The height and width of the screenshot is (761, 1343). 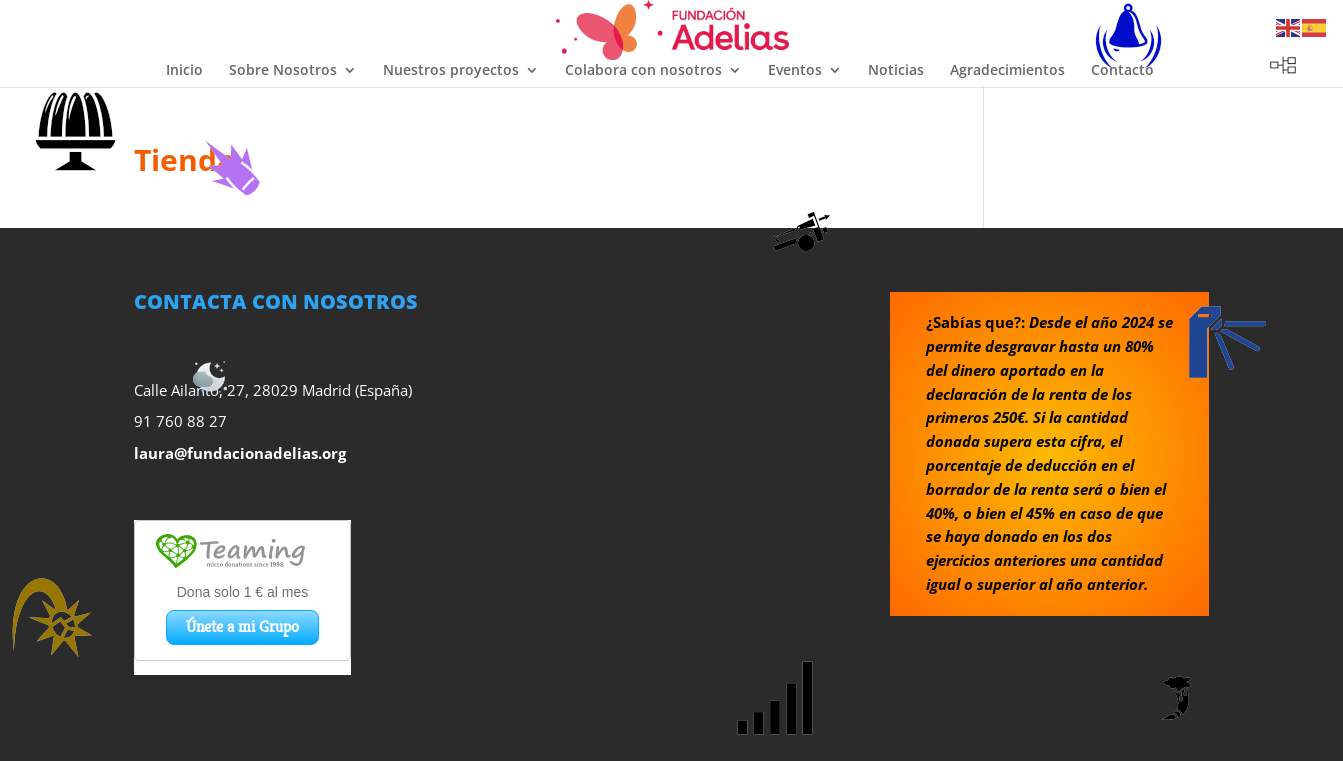 I want to click on indicates influence or social impact, so click(x=232, y=168).